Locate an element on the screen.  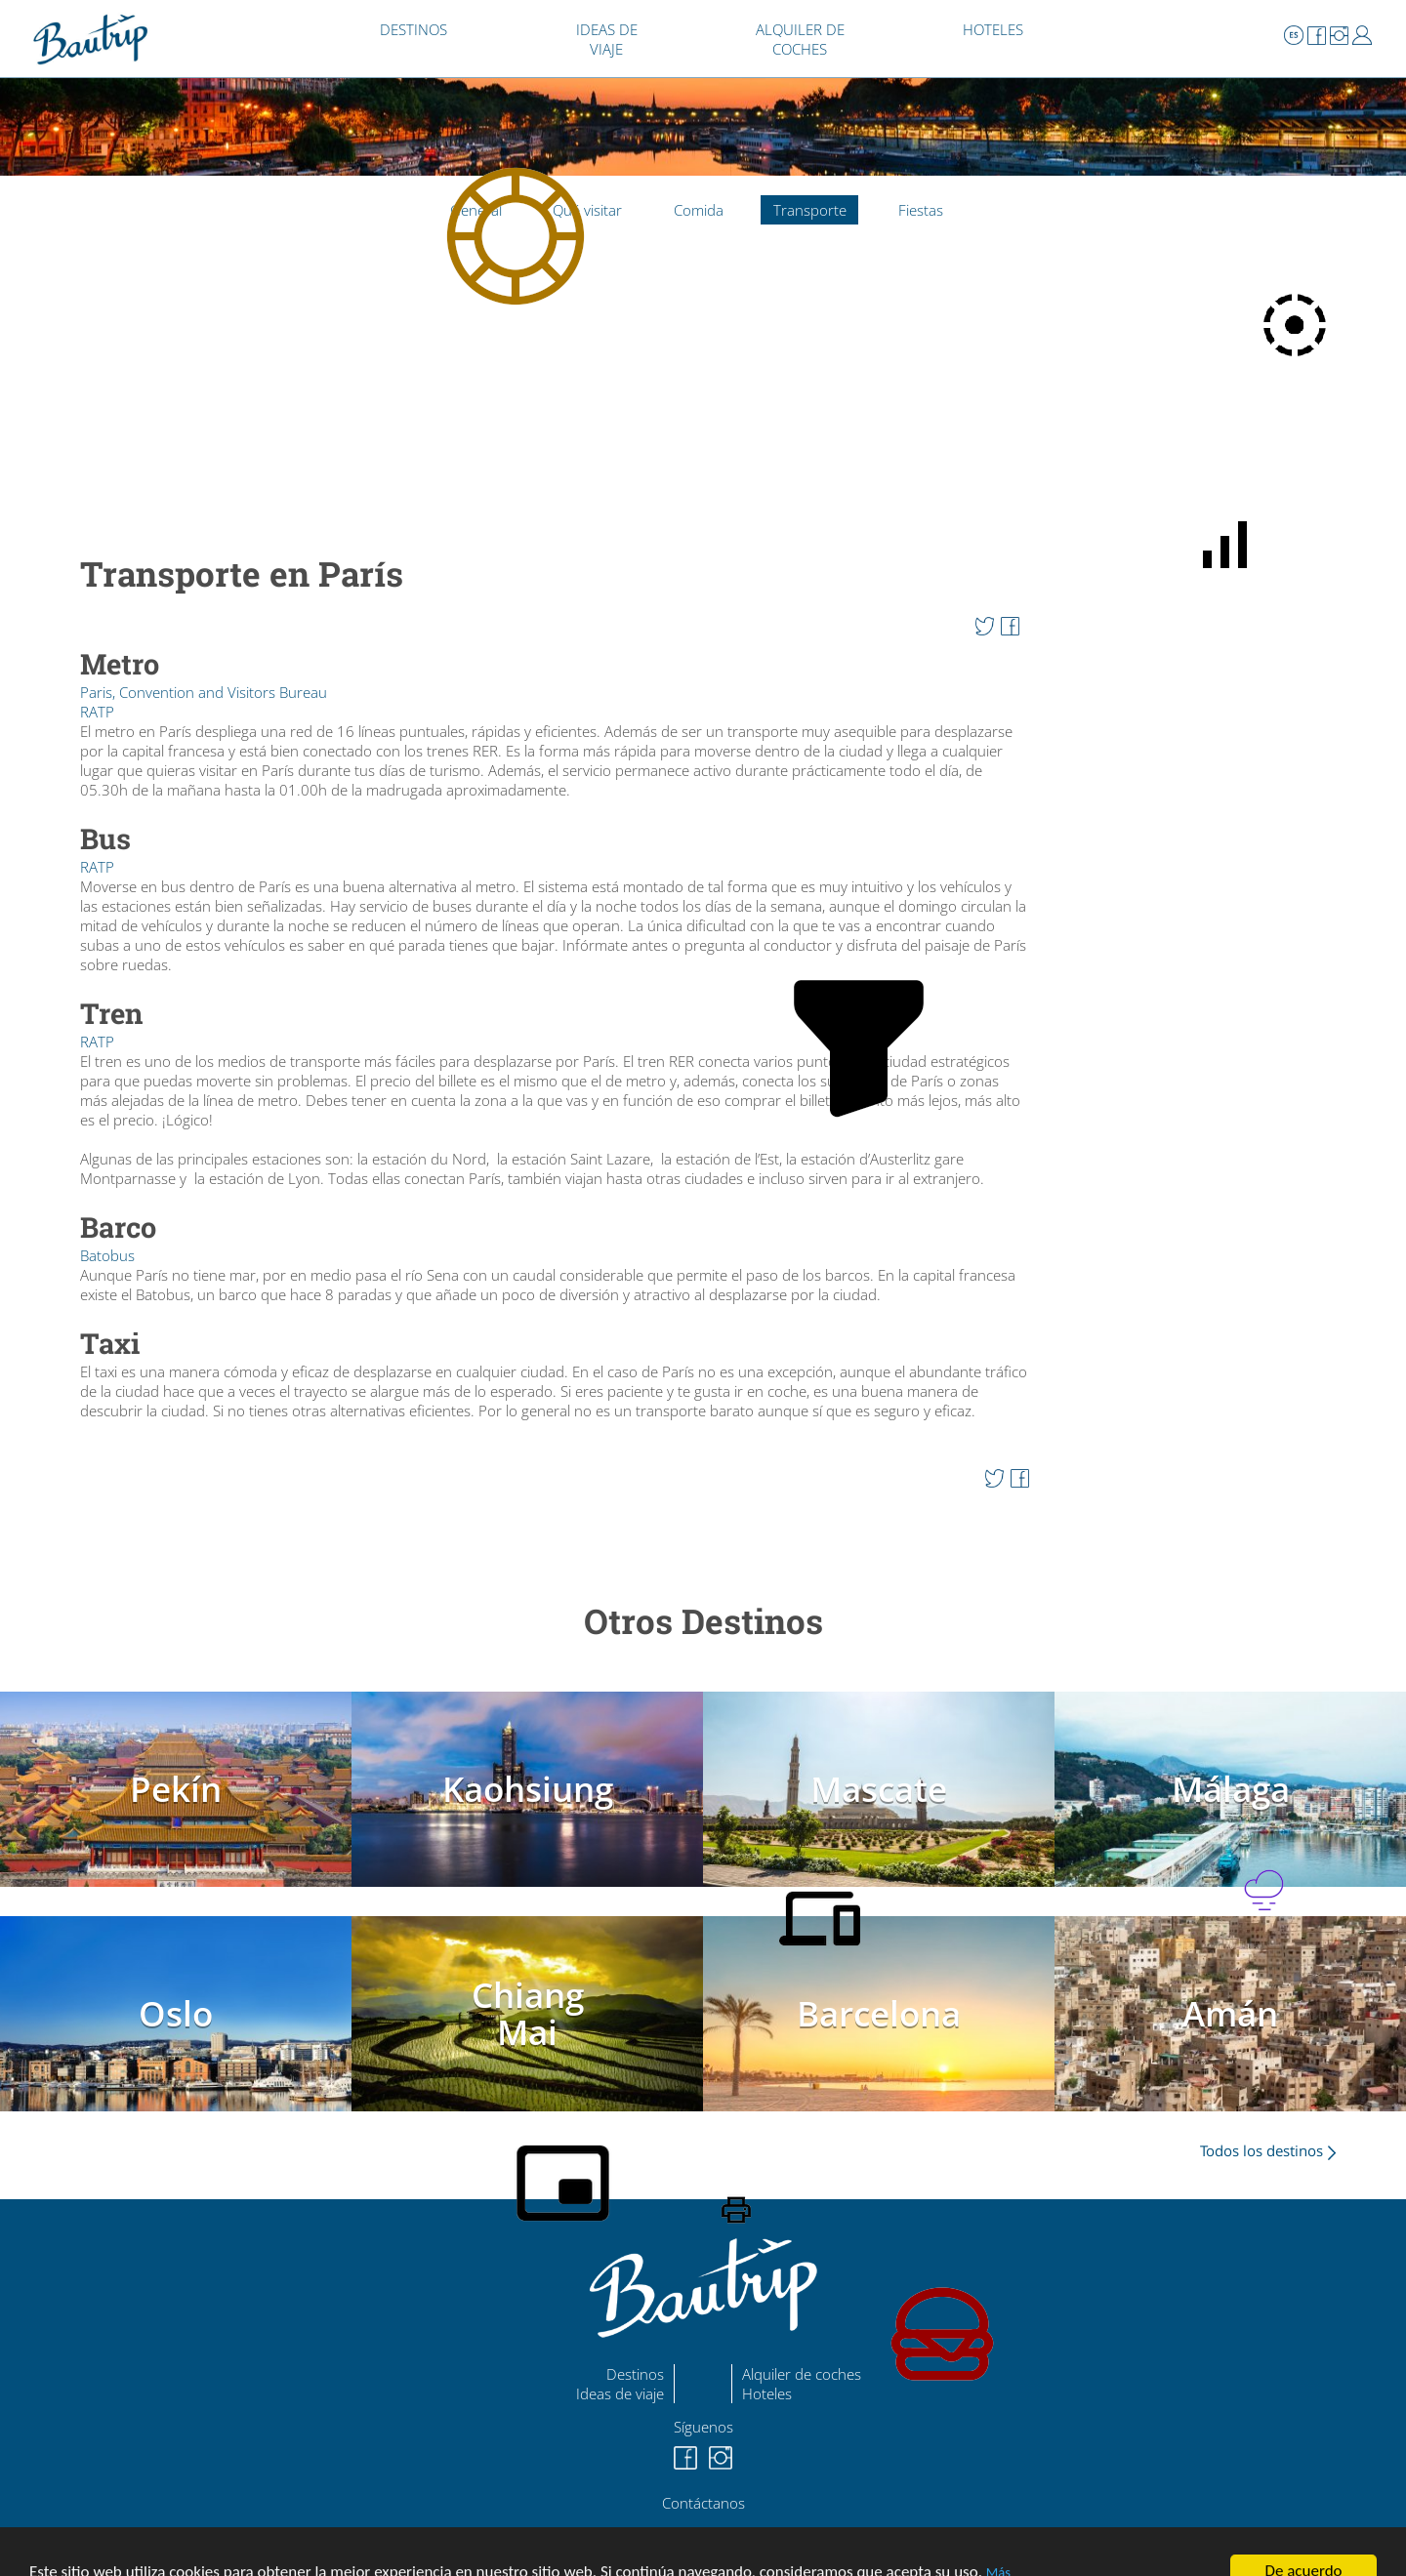
indicates foggy weather conditions is located at coordinates (1263, 1889).